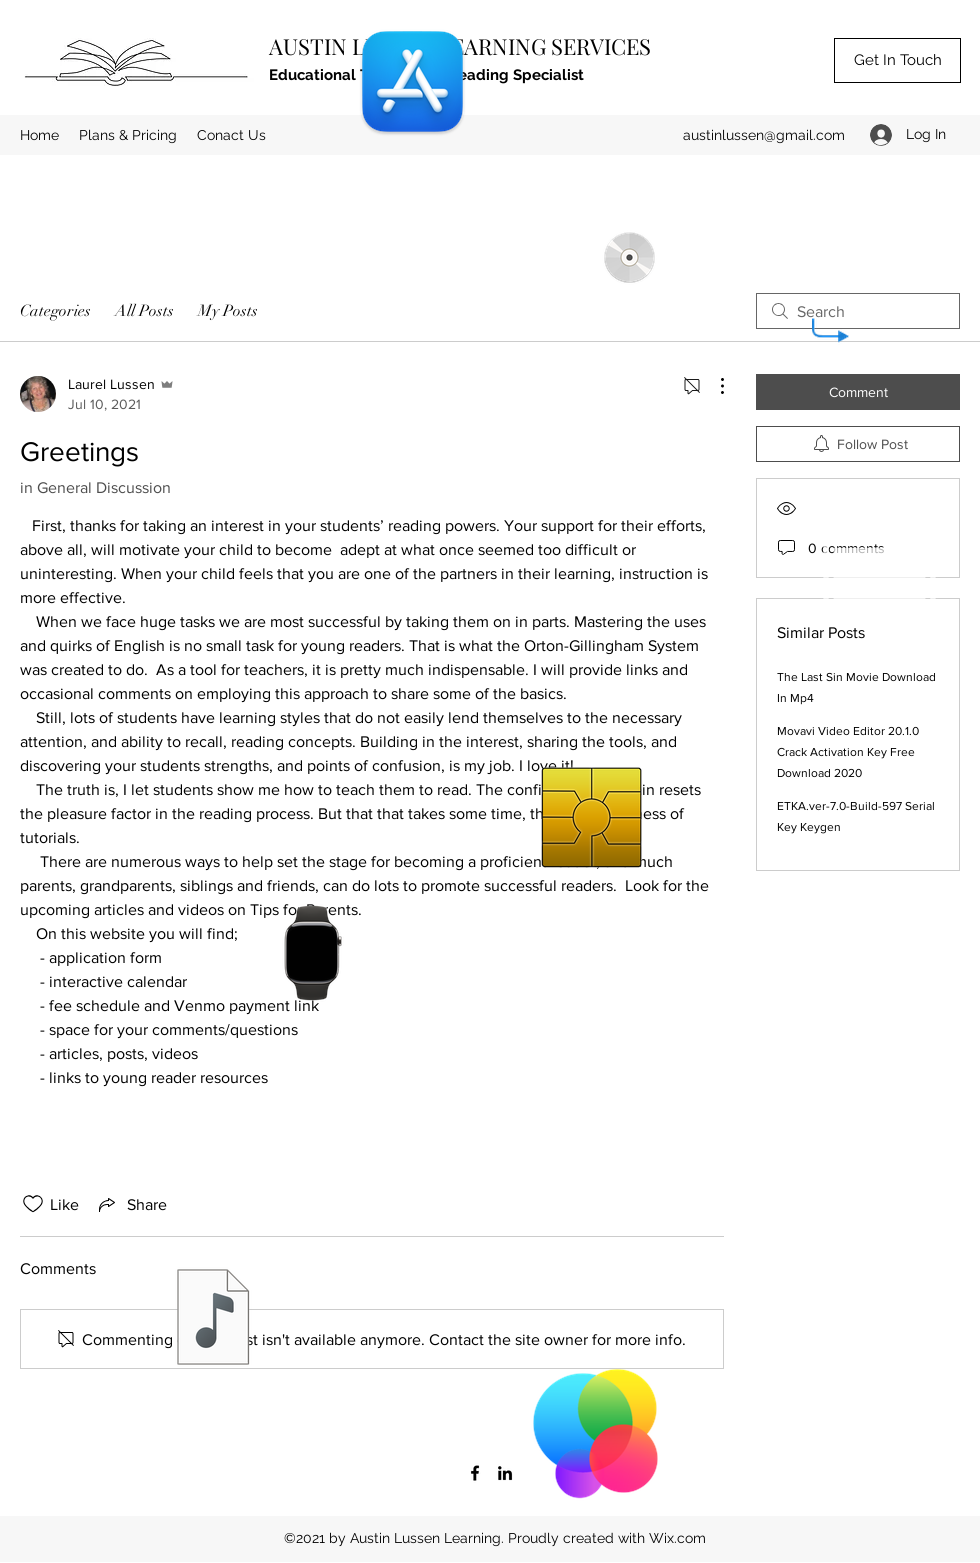 This screenshot has width=980, height=1563. Describe the element at coordinates (213, 1317) in the screenshot. I see `open an audio file` at that location.